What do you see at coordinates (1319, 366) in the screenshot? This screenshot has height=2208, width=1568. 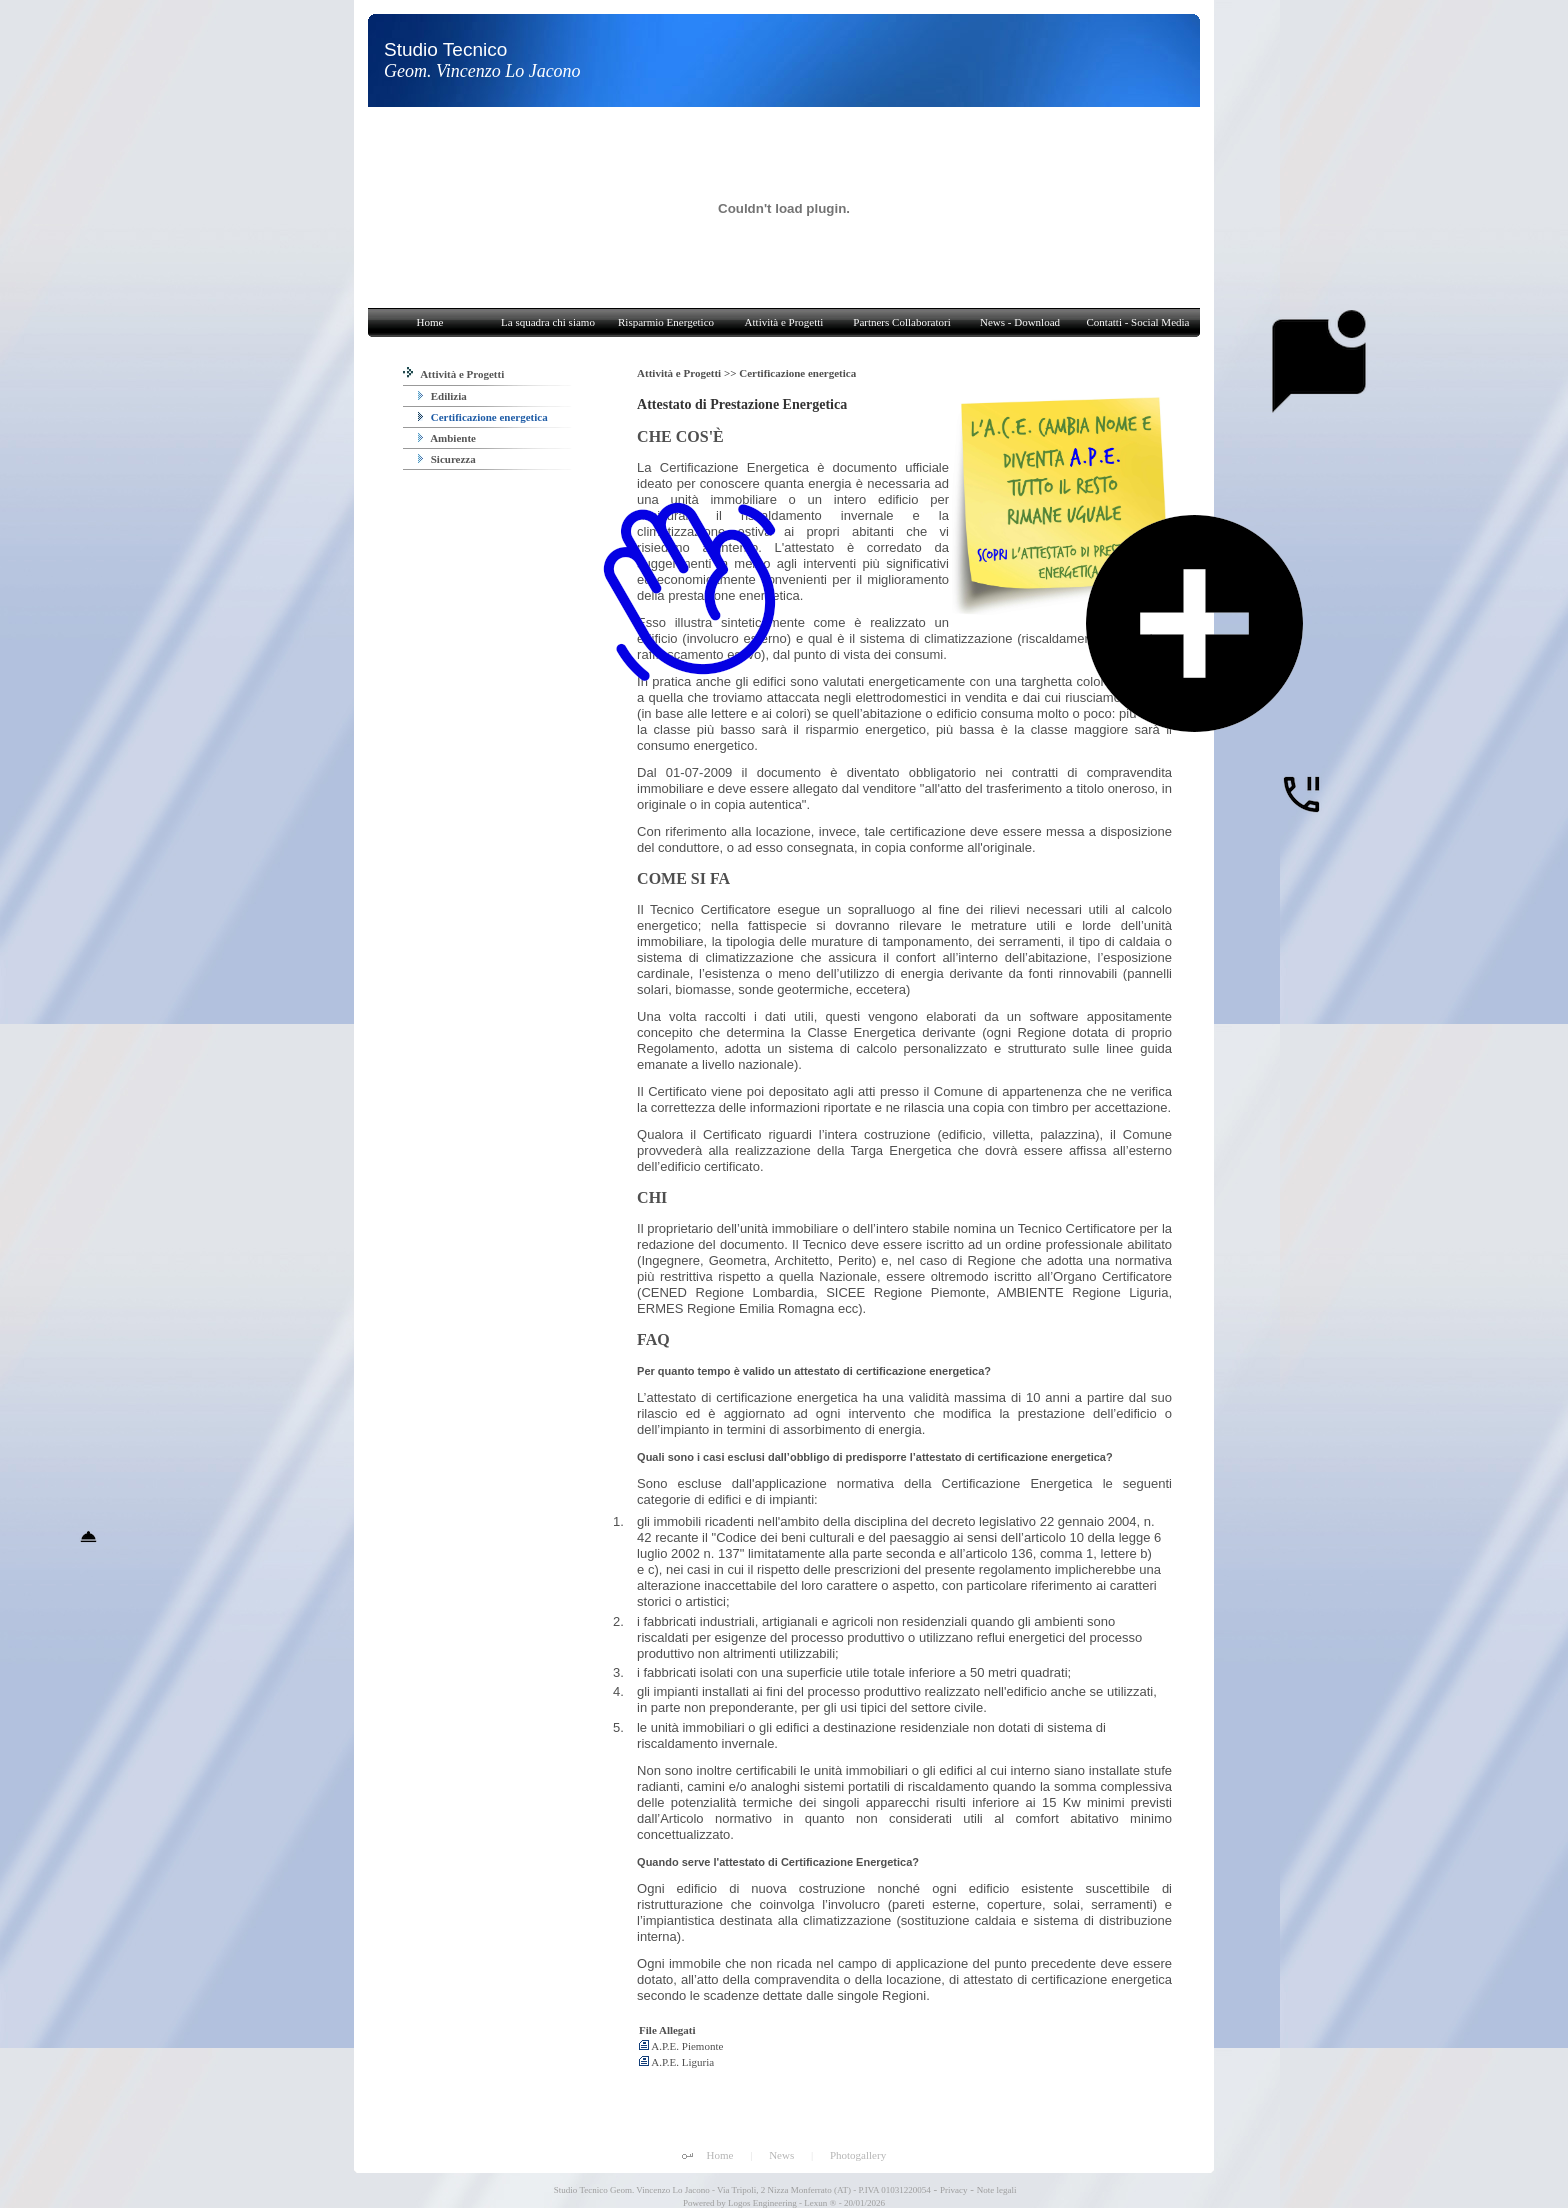 I see `indicates unread messages in chat` at bounding box center [1319, 366].